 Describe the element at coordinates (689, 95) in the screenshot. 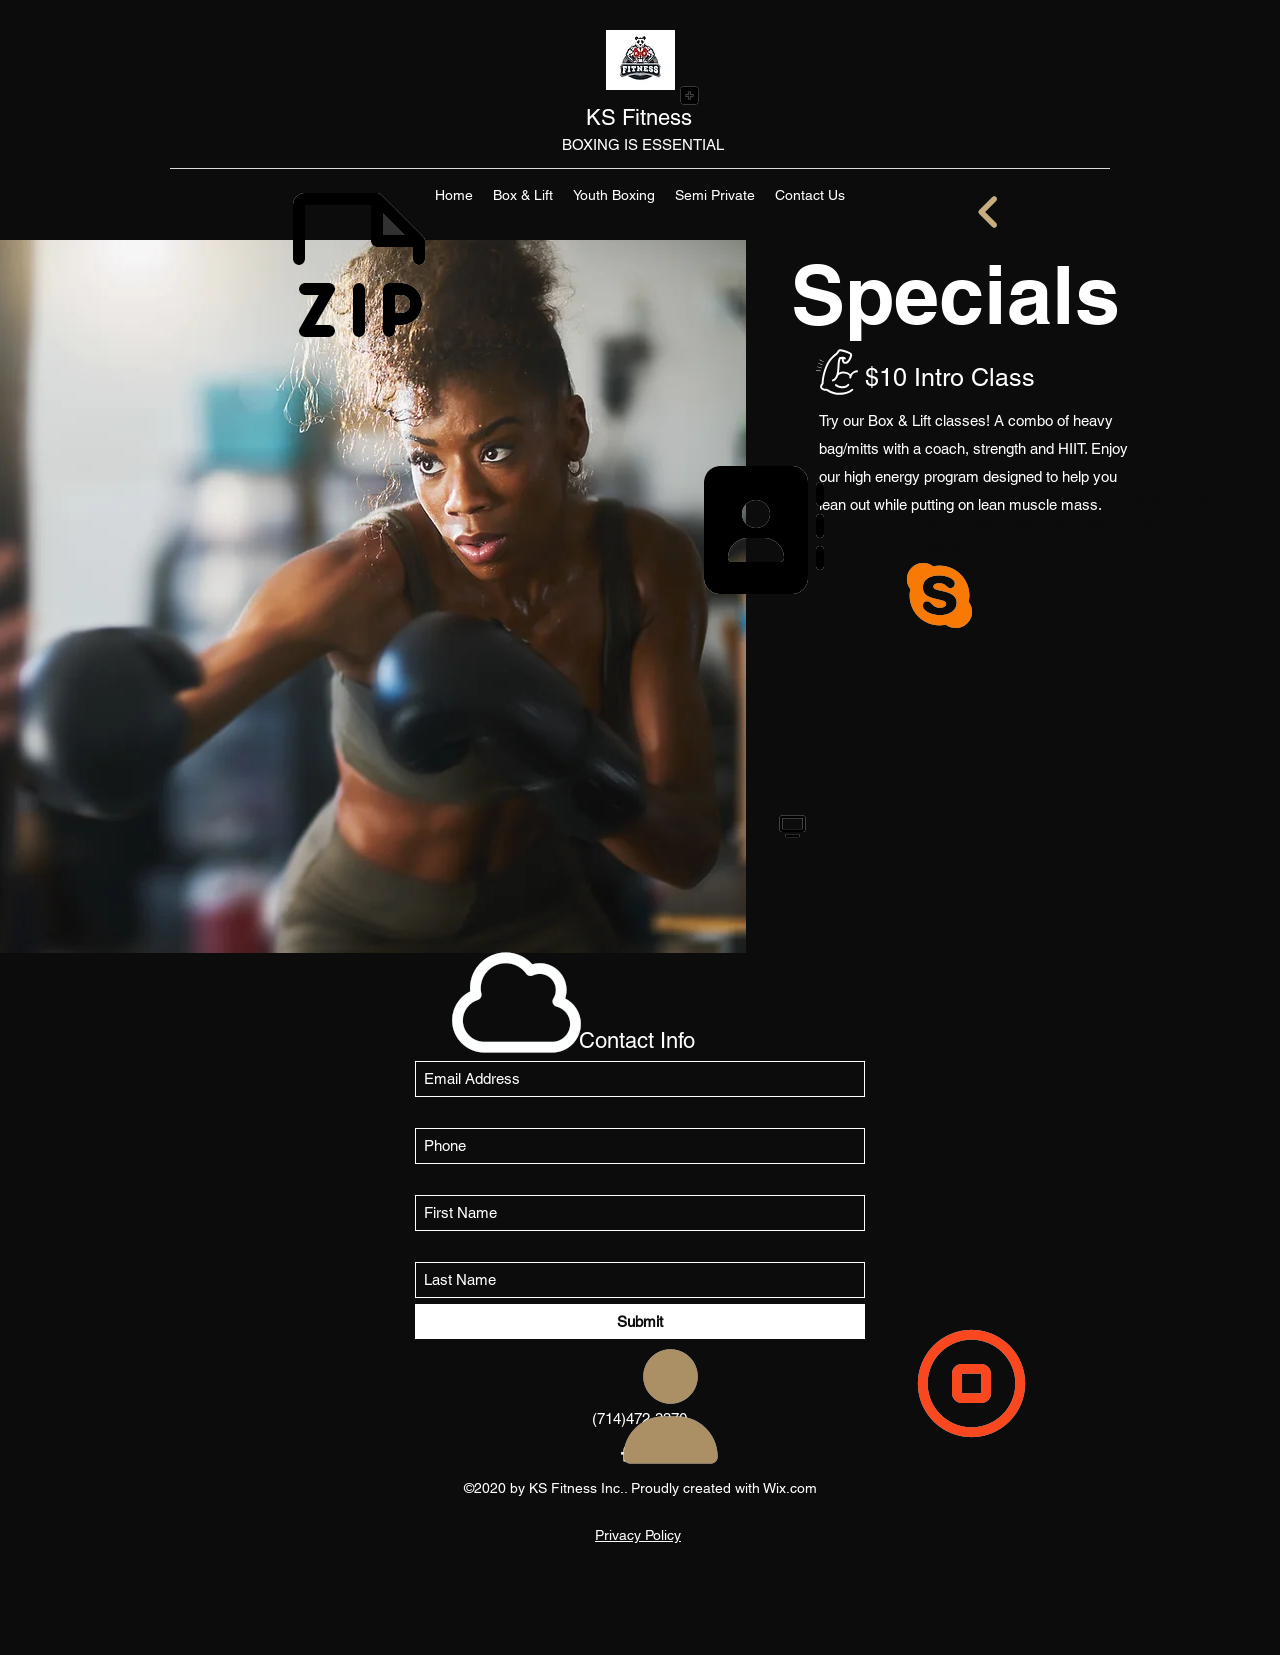

I see `add a new item` at that location.